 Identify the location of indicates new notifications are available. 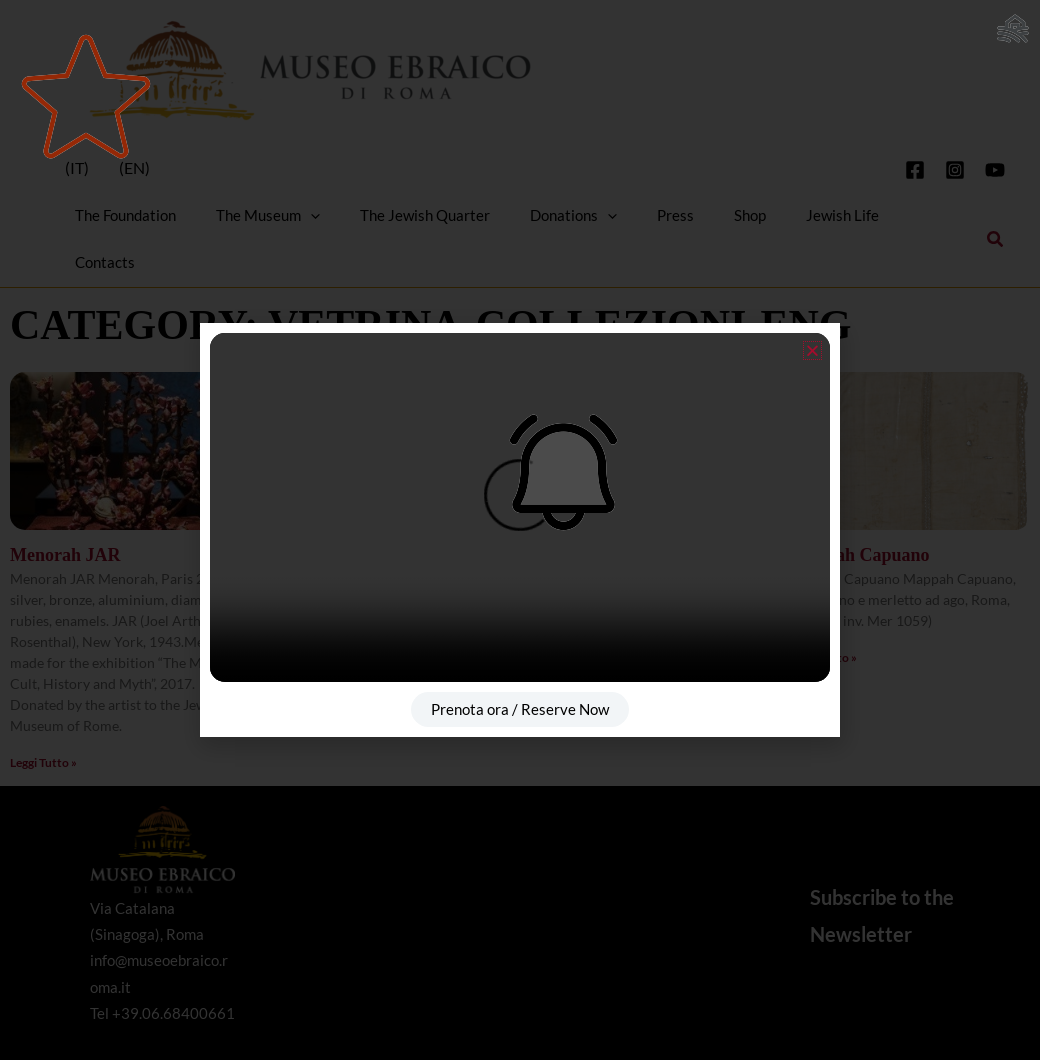
(563, 474).